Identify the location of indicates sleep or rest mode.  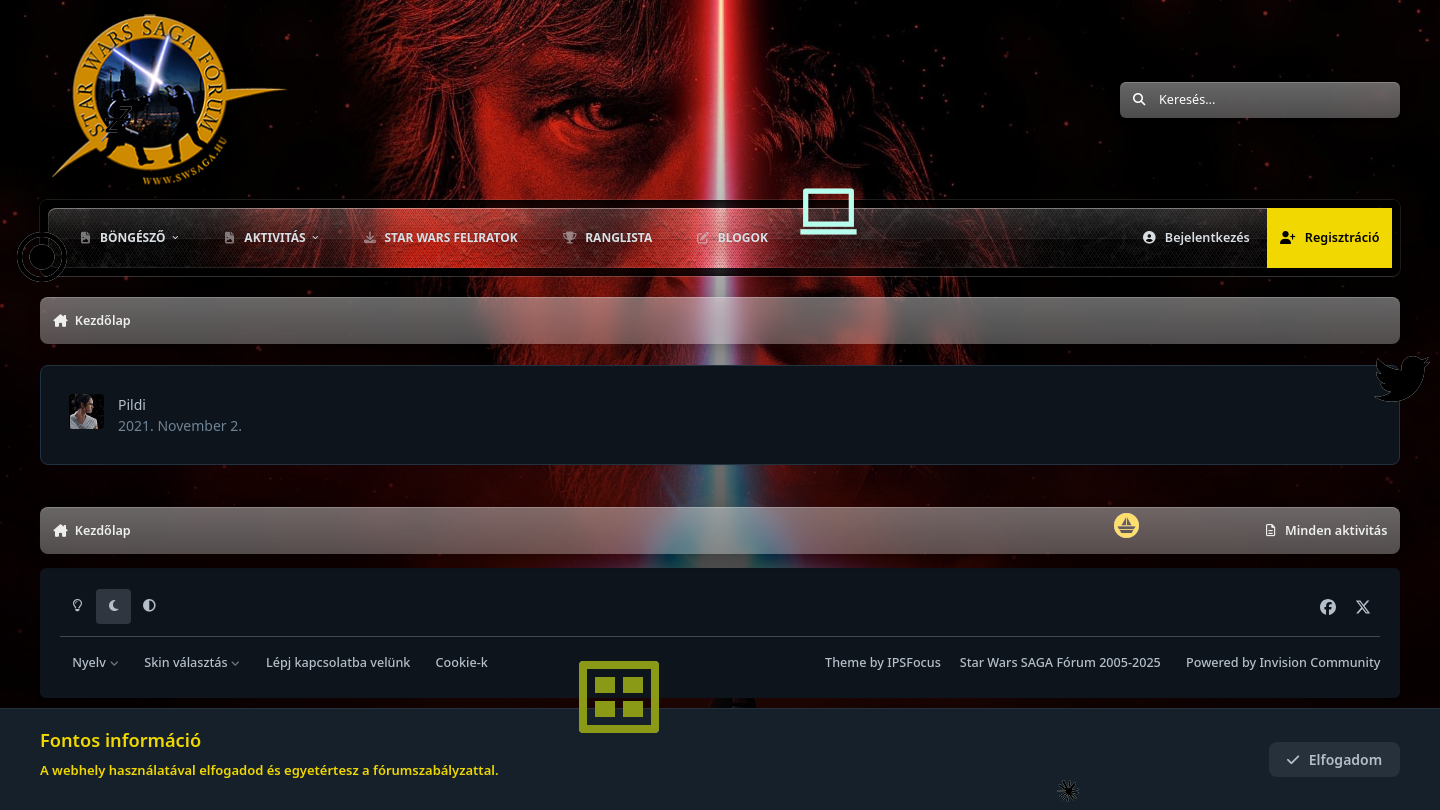
(118, 119).